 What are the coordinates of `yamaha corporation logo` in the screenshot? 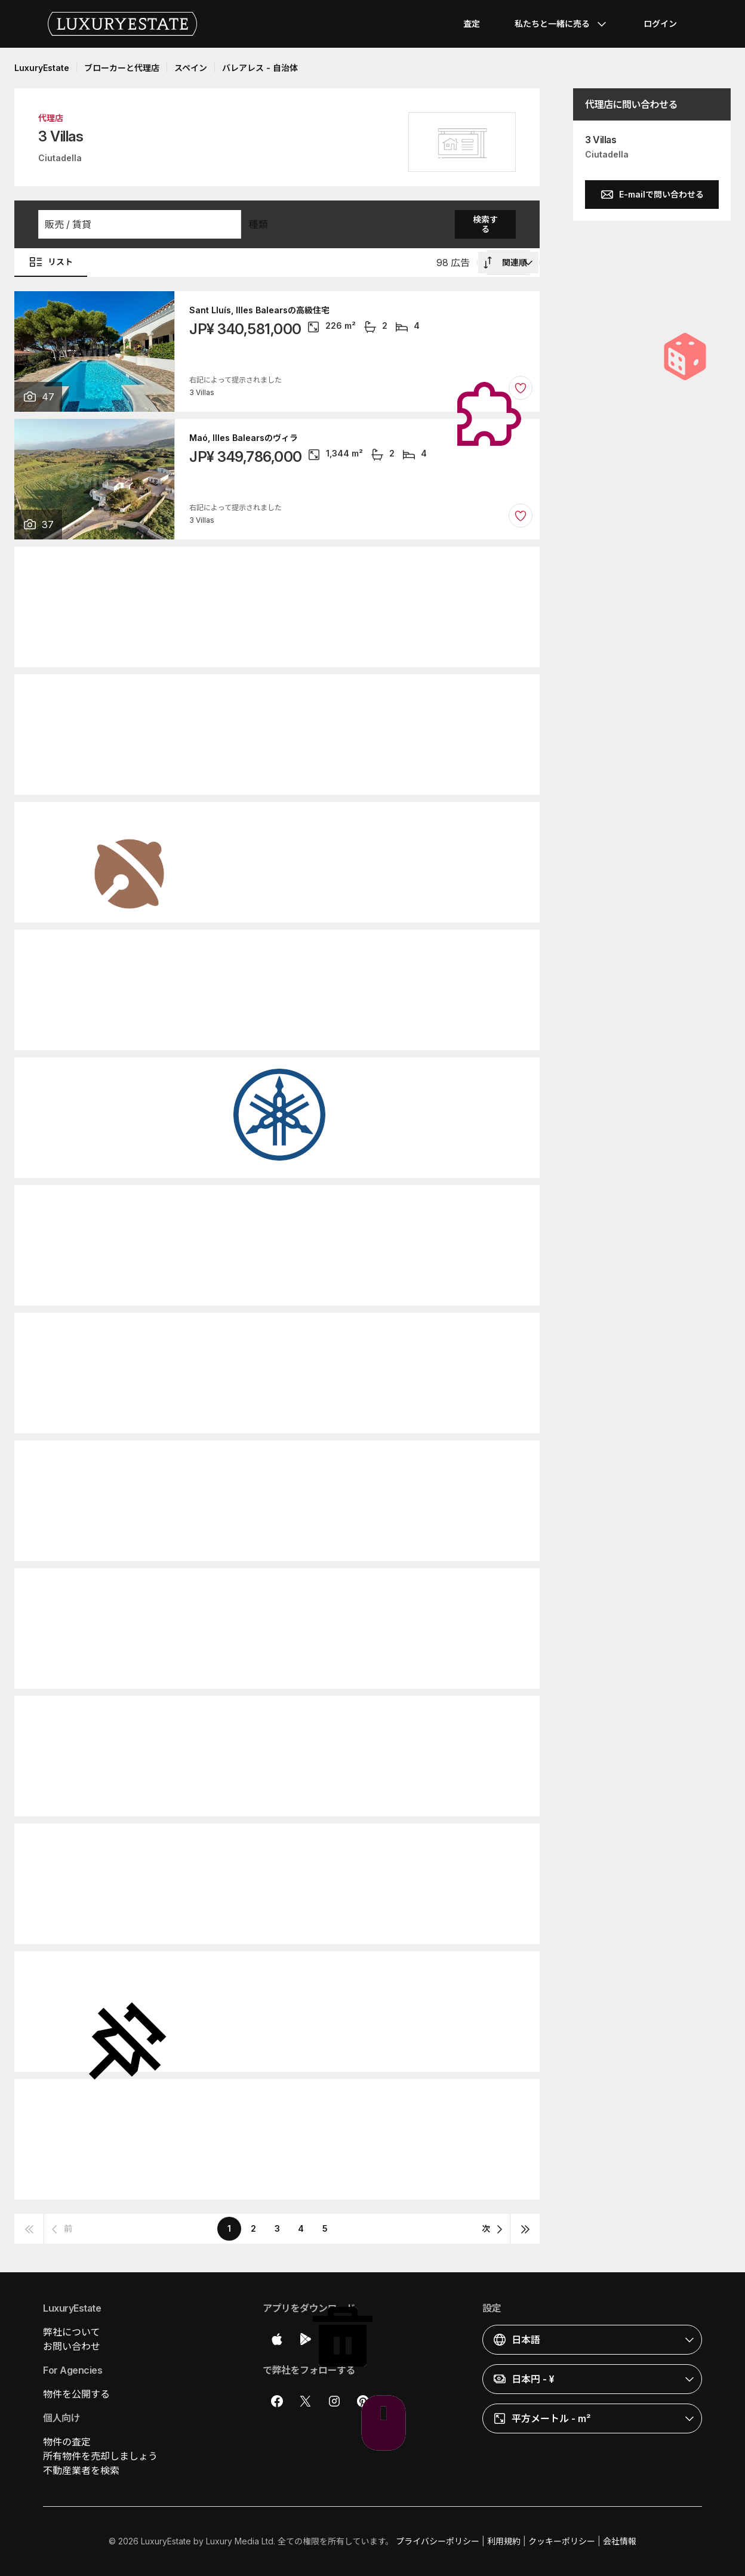 It's located at (279, 1115).